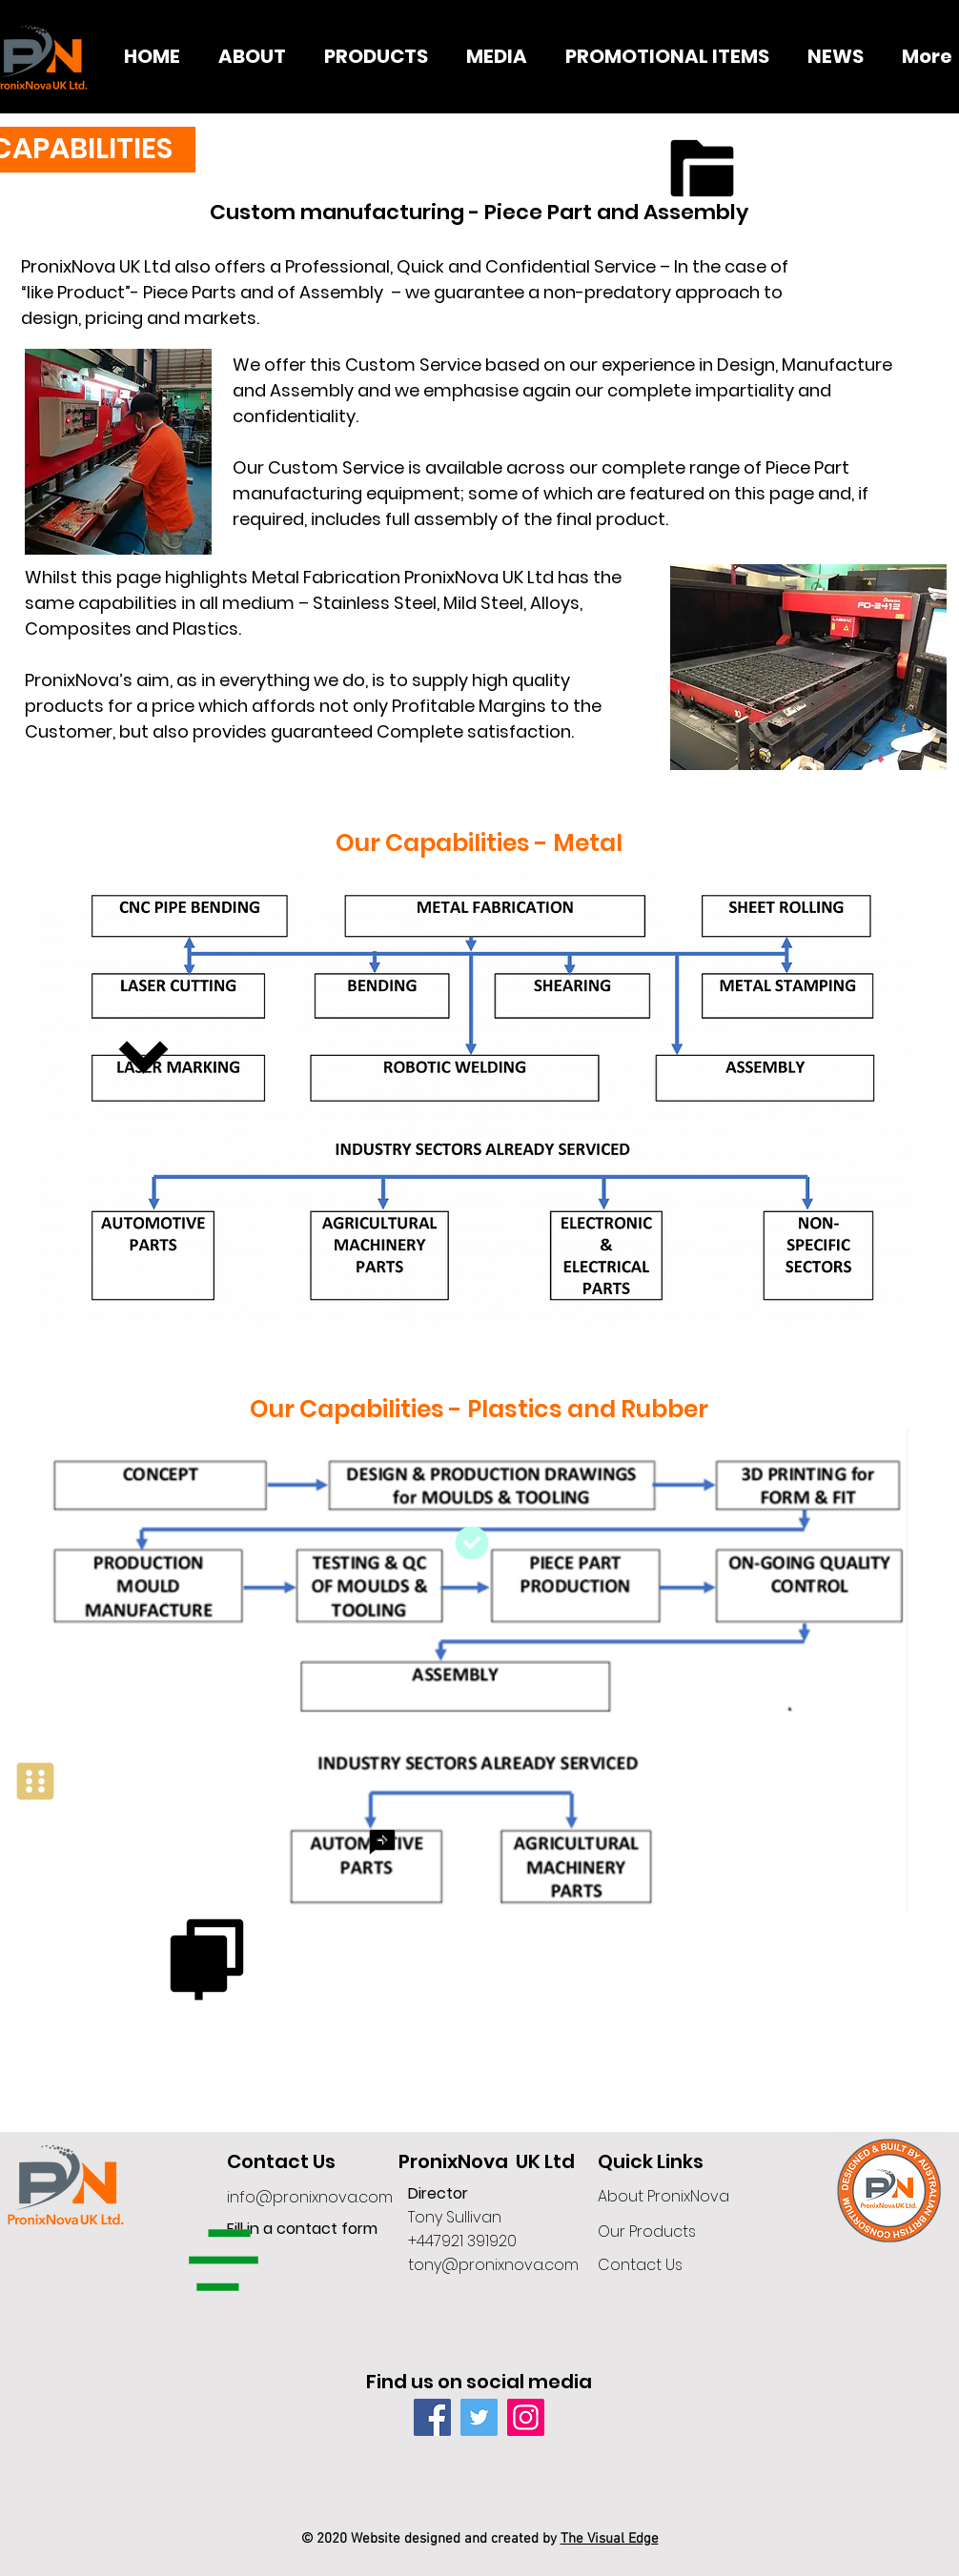 The width and height of the screenshot is (959, 2576). Describe the element at coordinates (143, 1056) in the screenshot. I see `expand a dropdown menu` at that location.